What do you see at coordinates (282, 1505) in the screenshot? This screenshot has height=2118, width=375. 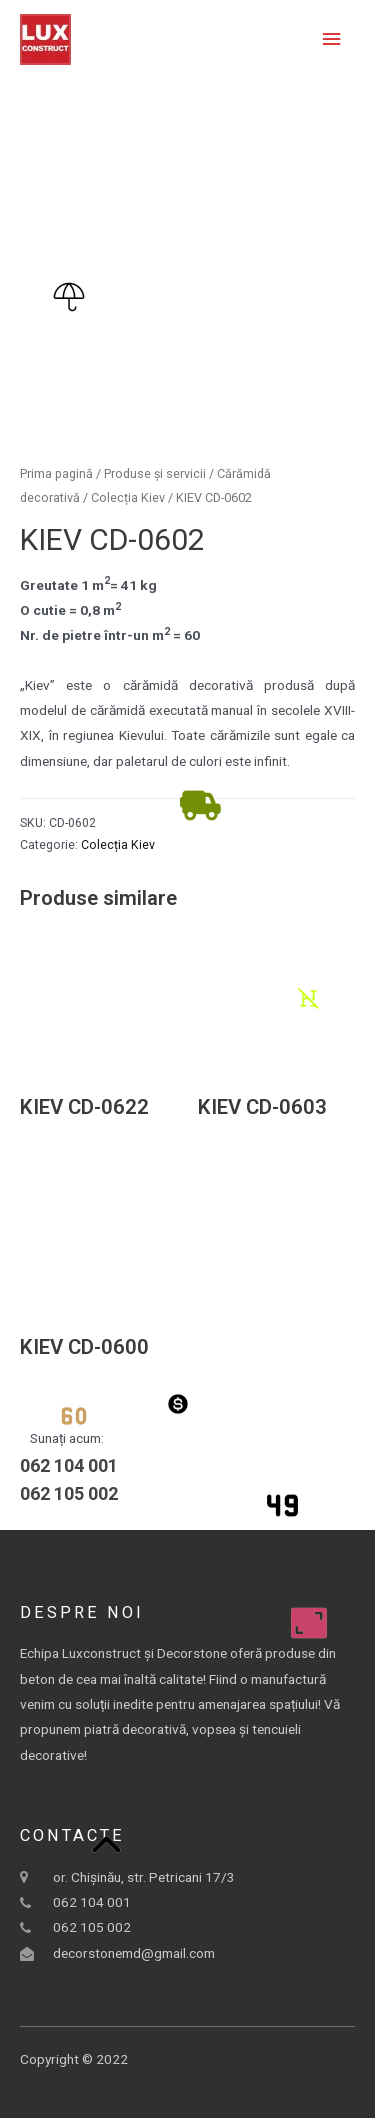 I see `indicates item number 49 in a list or sequence` at bounding box center [282, 1505].